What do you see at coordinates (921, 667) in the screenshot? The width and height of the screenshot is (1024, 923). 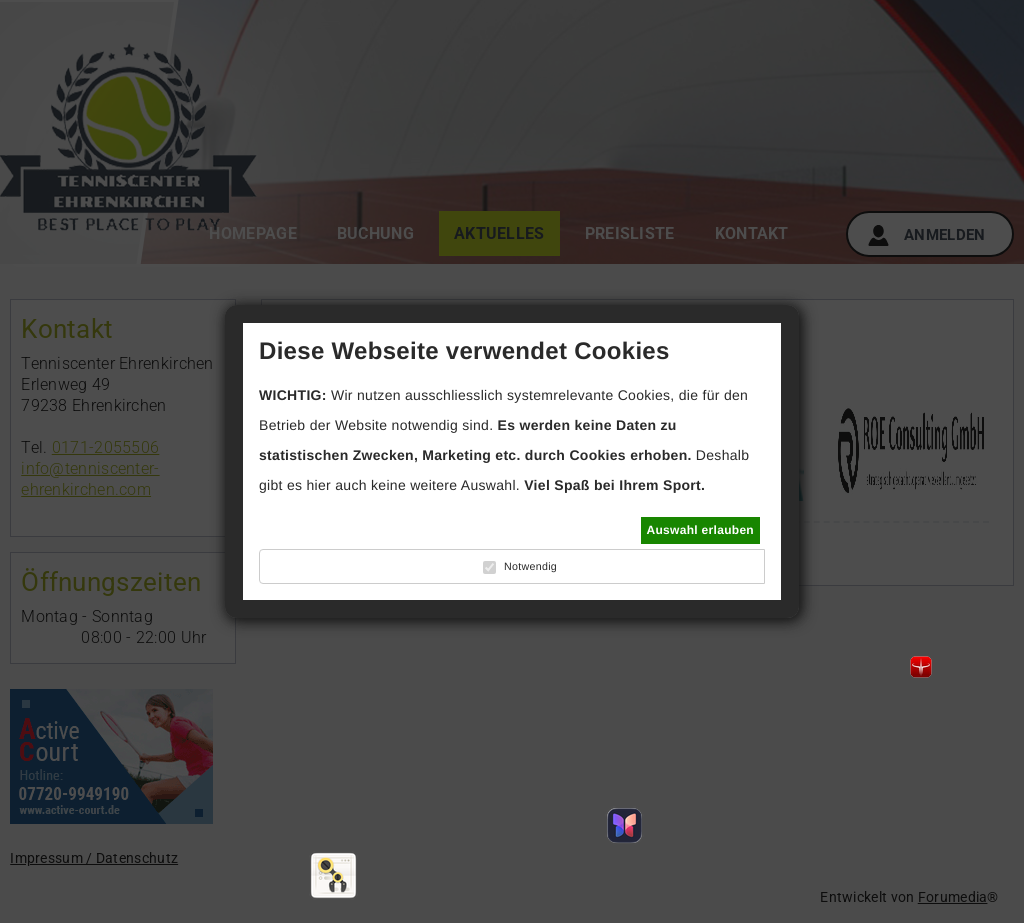 I see `launch ioquake3 game engine` at bounding box center [921, 667].